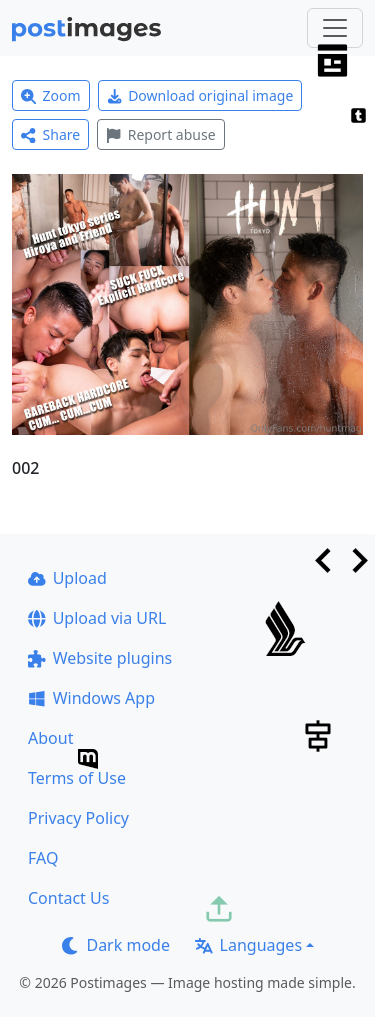 The height and width of the screenshot is (1017, 375). What do you see at coordinates (285, 628) in the screenshot?
I see `Singapore Airlines app or website` at bounding box center [285, 628].